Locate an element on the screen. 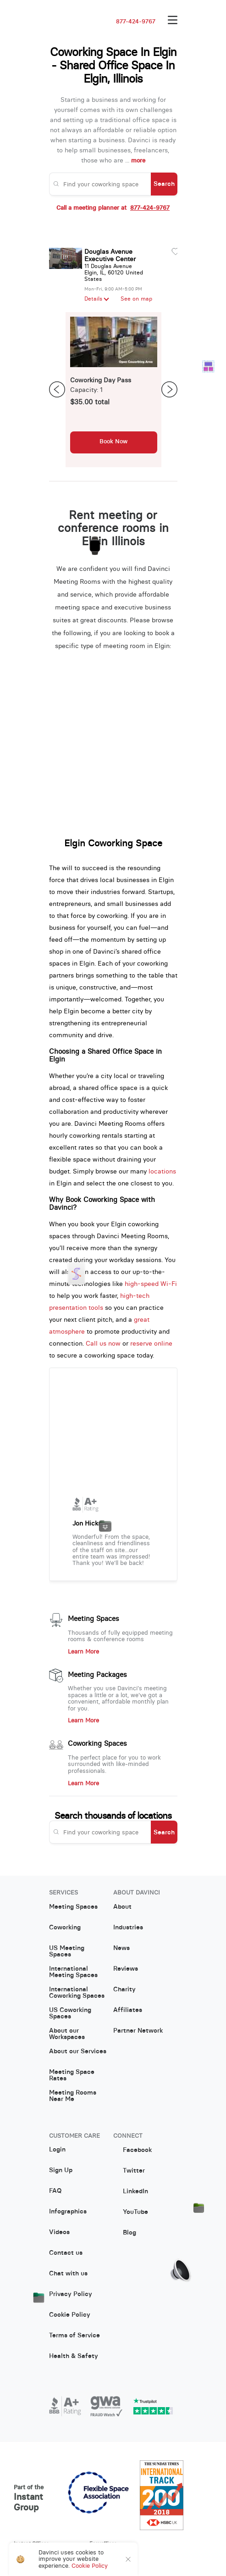  drop files here to move them into this folder is located at coordinates (39, 2297).